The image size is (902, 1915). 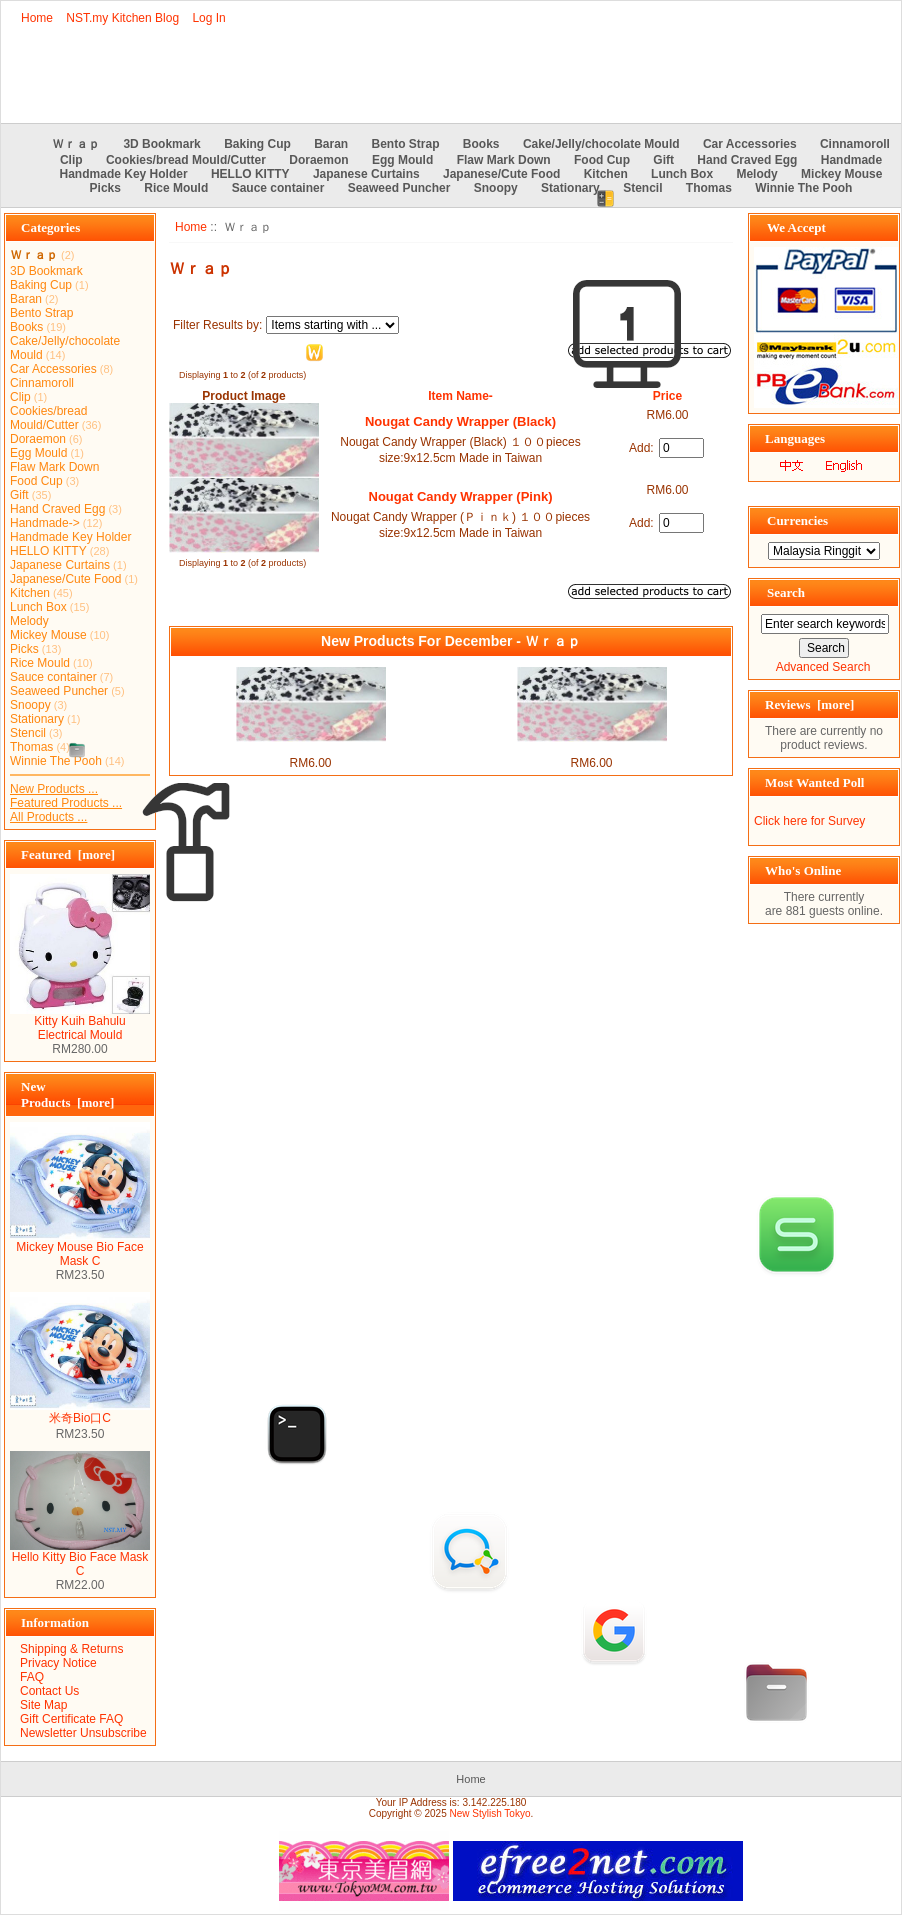 What do you see at coordinates (297, 1434) in the screenshot?
I see `open terminal app` at bounding box center [297, 1434].